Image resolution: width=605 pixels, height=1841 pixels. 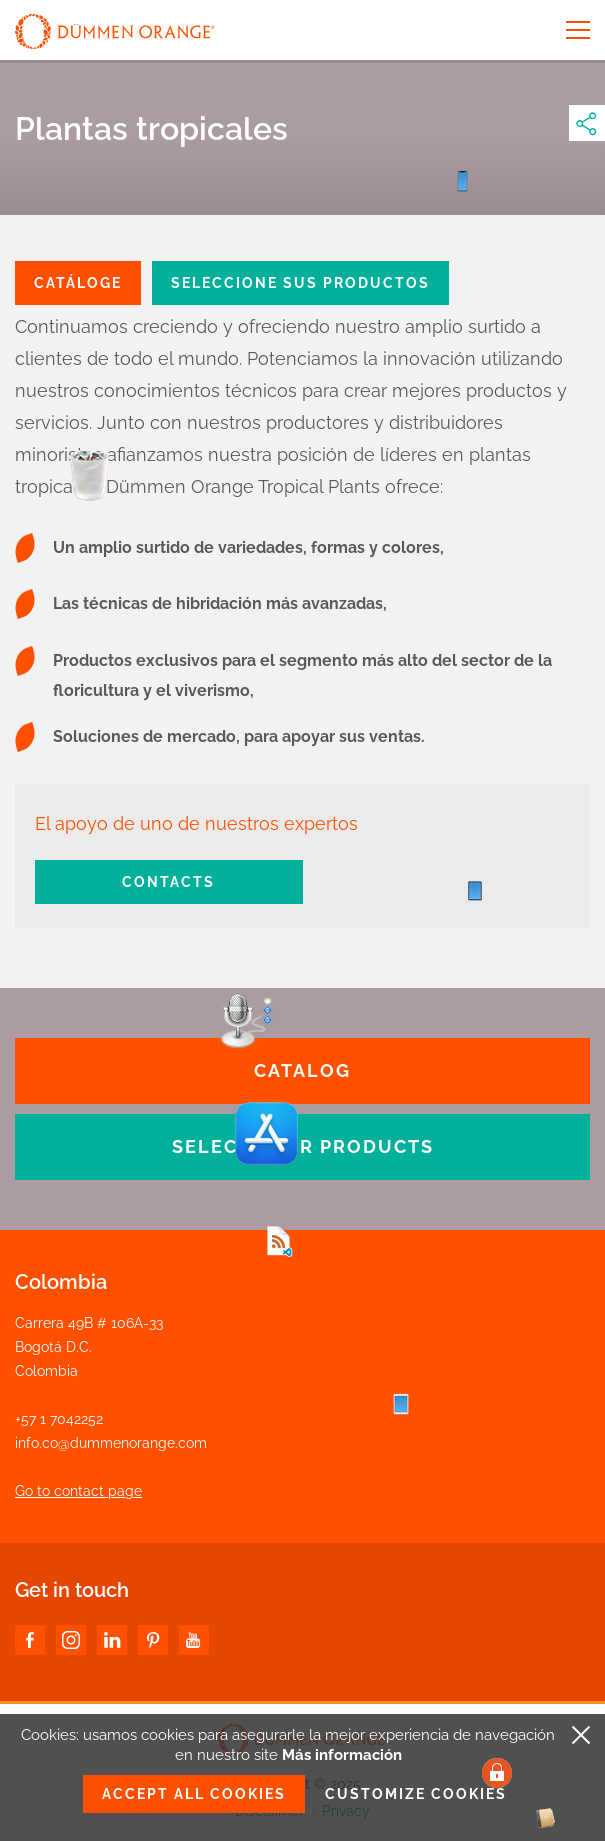 I want to click on open or edit an xml file in visual studio code, so click(x=278, y=1241).